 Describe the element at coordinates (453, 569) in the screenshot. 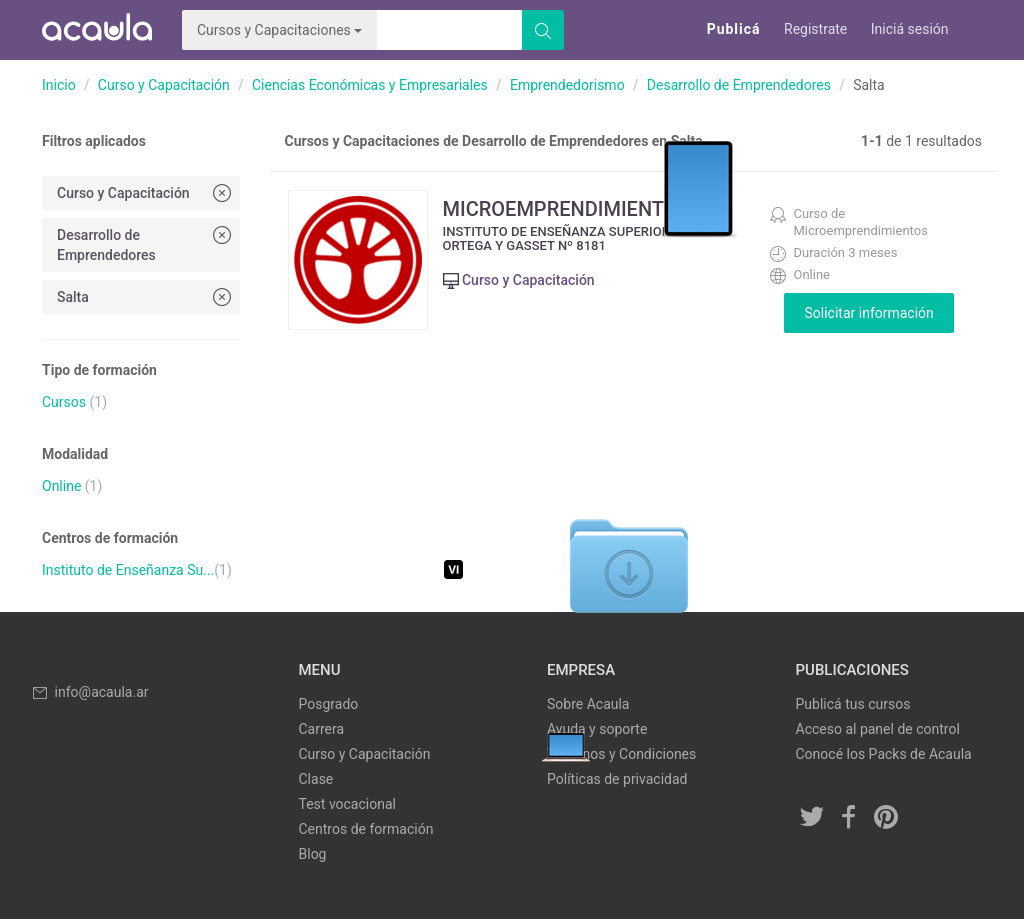

I see `switch to vietnamese keyboard input method` at that location.